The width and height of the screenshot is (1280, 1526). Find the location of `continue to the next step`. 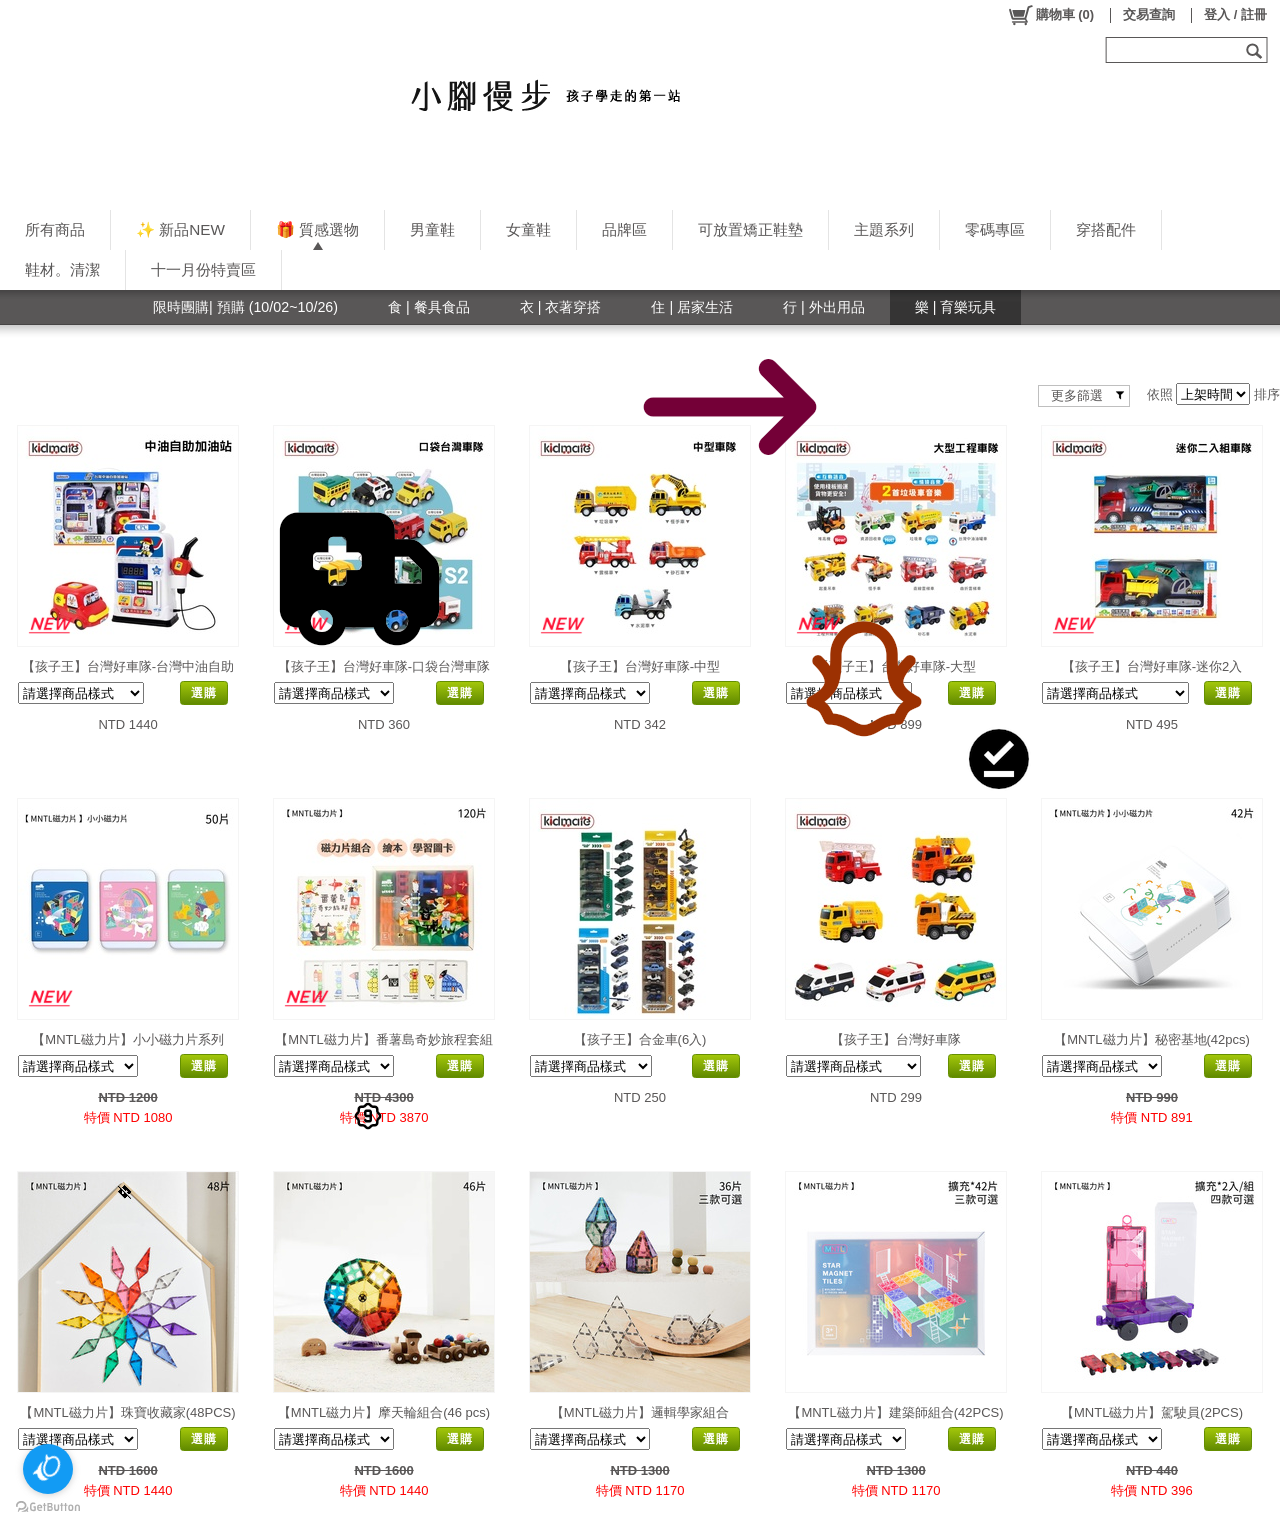

continue to the next step is located at coordinates (730, 407).